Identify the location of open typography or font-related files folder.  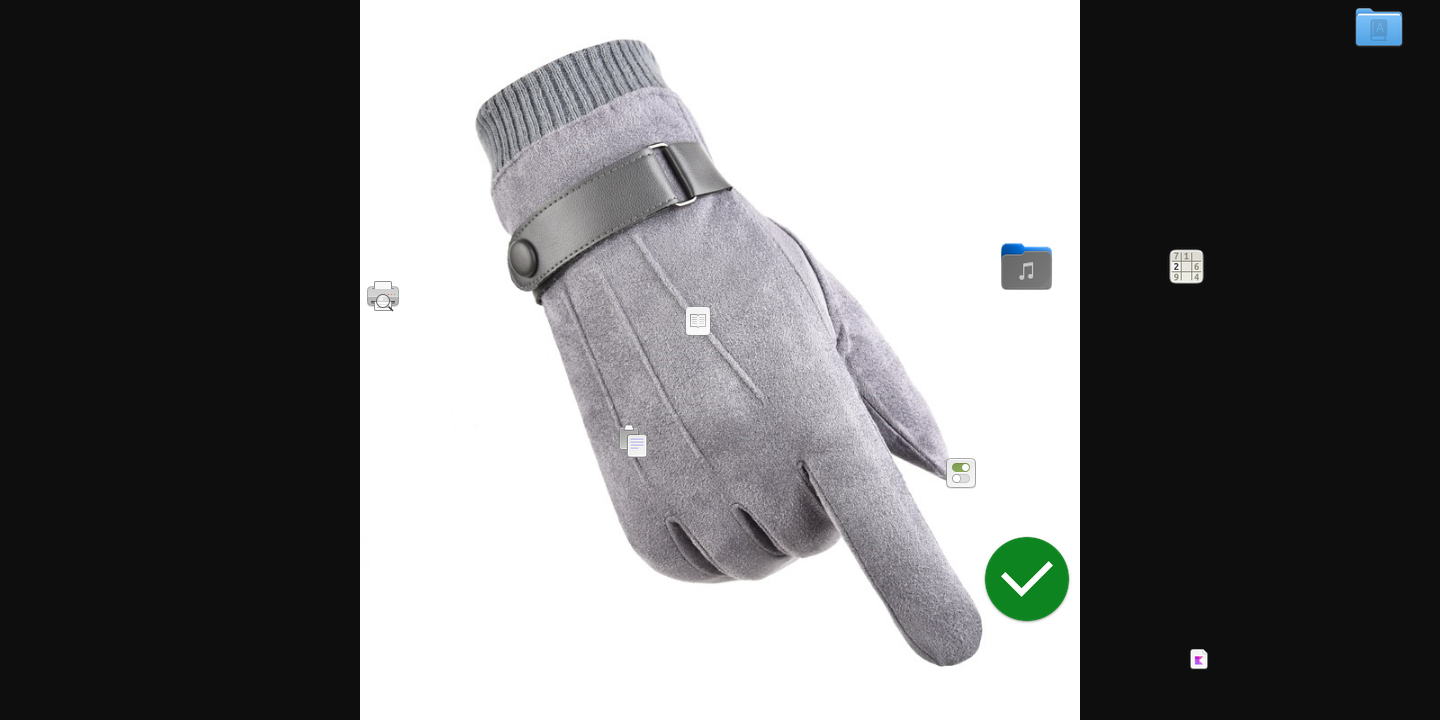
(1379, 27).